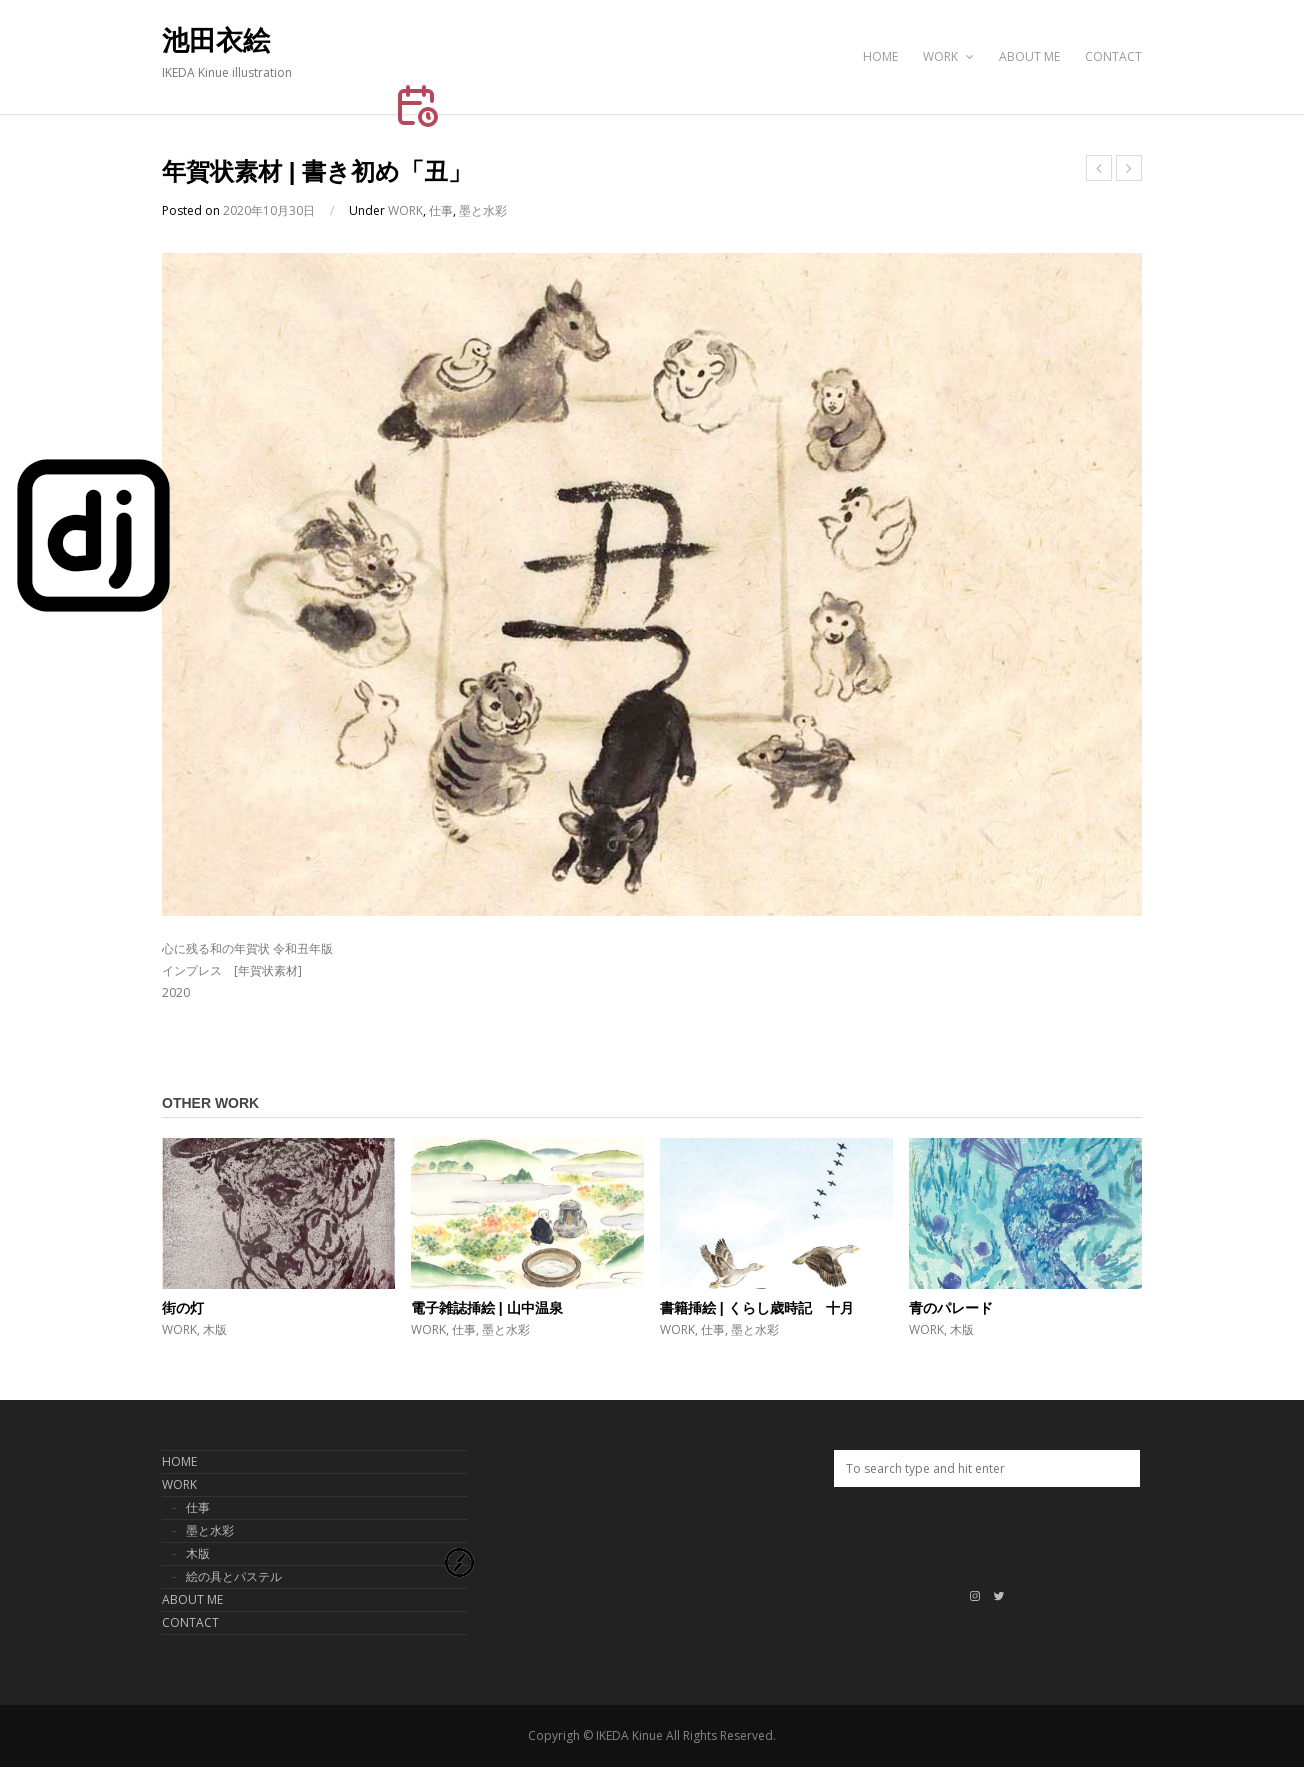 This screenshot has width=1304, height=1775. Describe the element at coordinates (459, 1562) in the screenshot. I see `socket.io library or real-time websocket connection` at that location.